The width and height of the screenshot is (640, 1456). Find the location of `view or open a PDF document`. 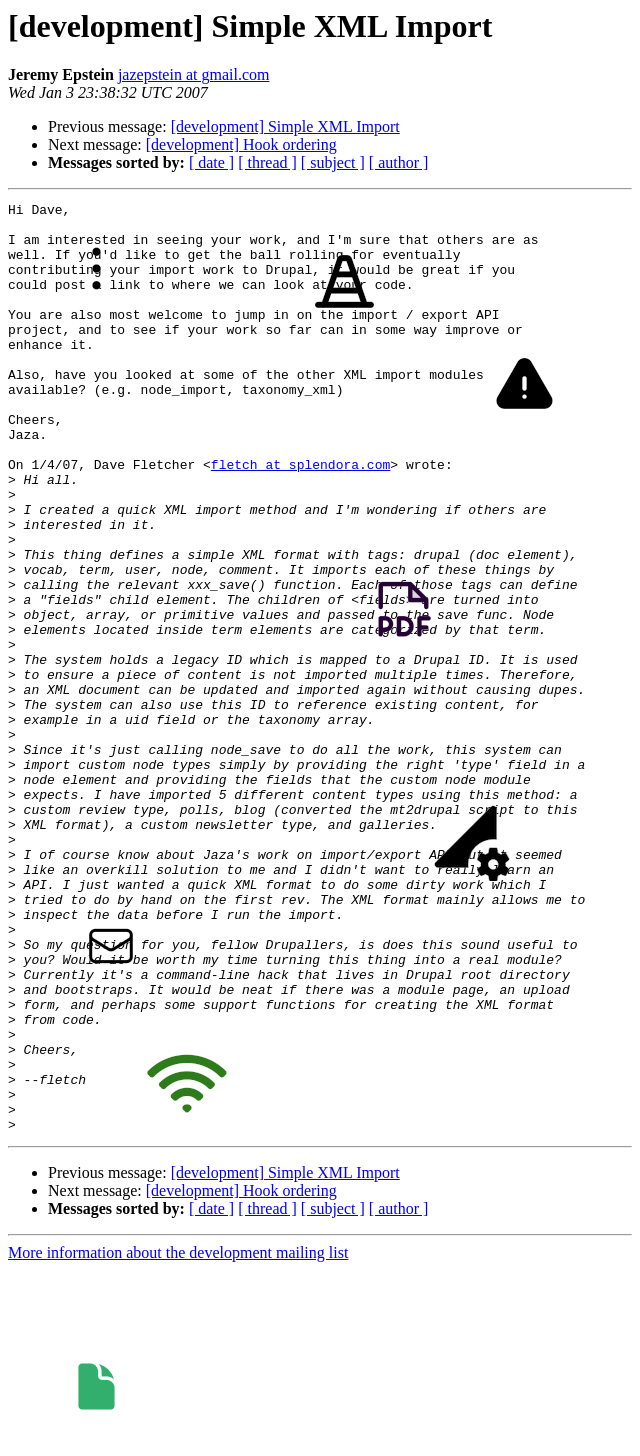

view or open a PDF document is located at coordinates (403, 611).